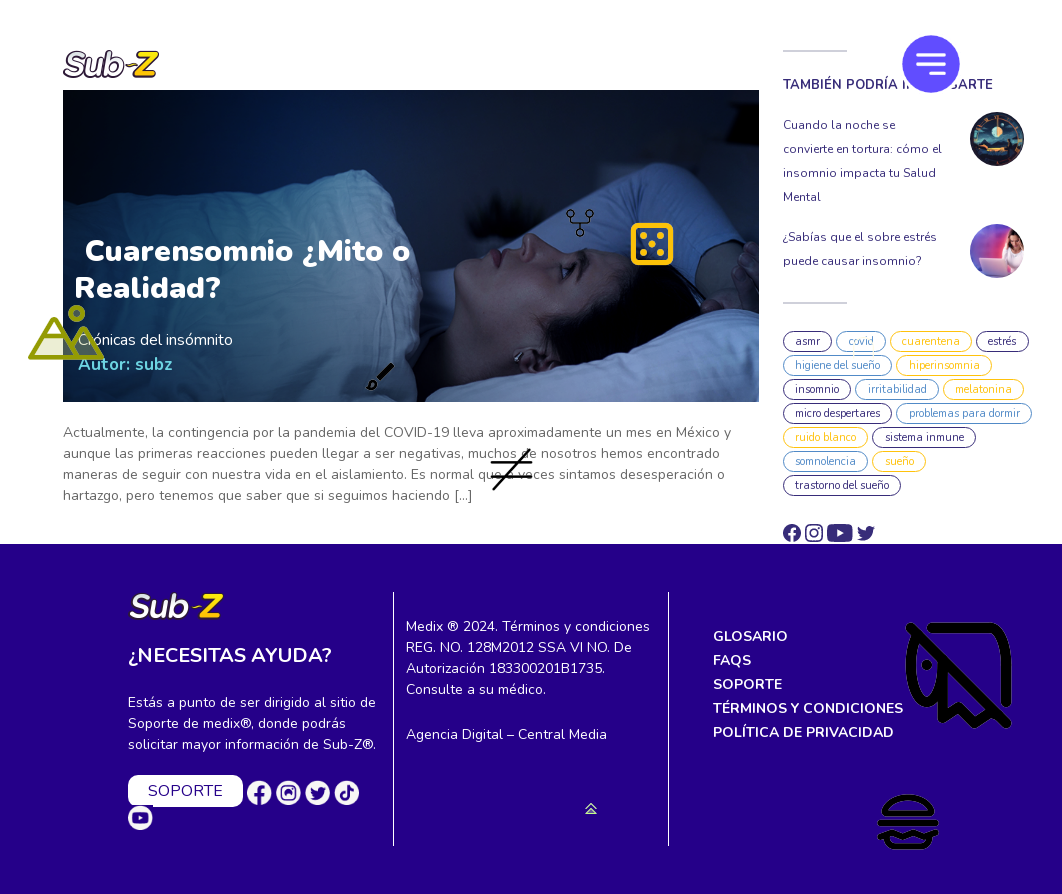 This screenshot has height=894, width=1062. I want to click on collapse or minimize content, so click(591, 809).